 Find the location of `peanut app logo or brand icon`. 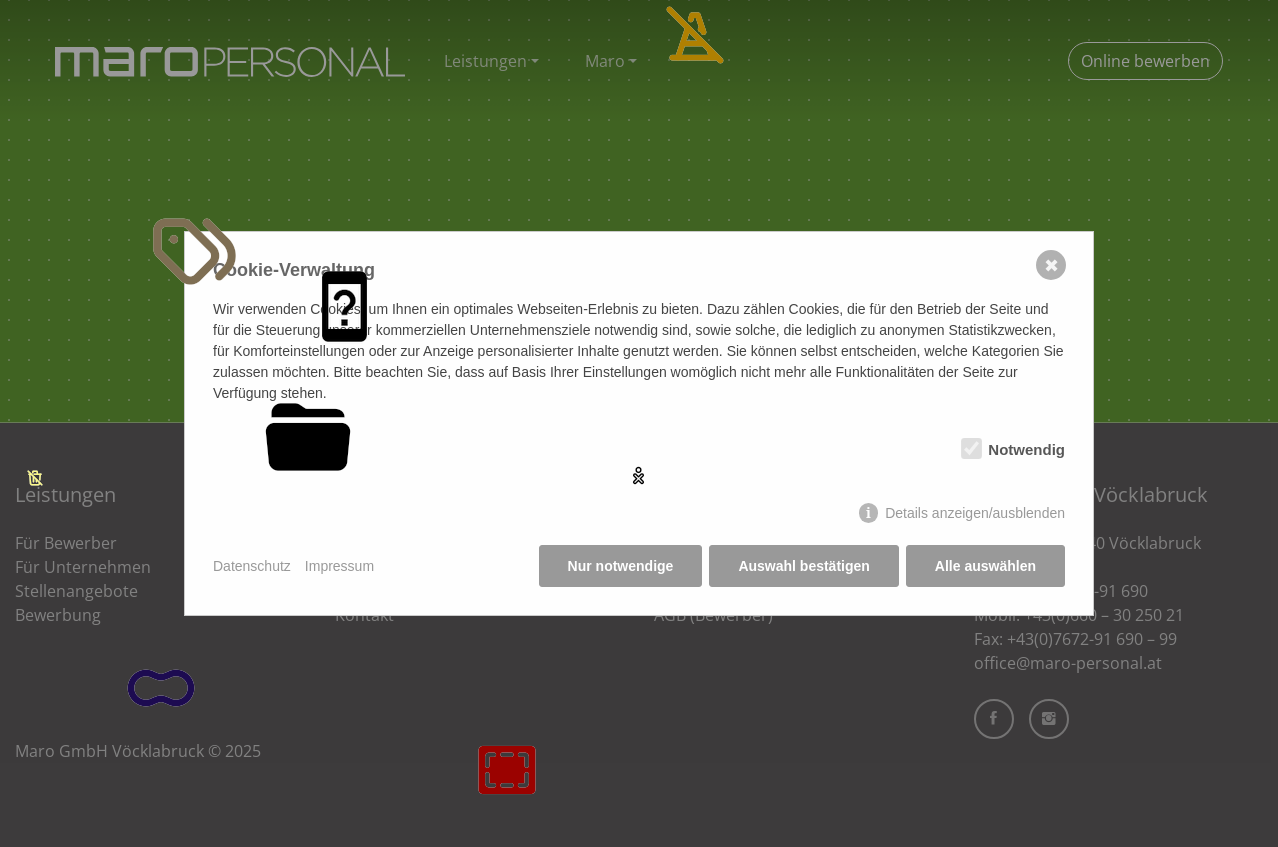

peanut app logo or brand icon is located at coordinates (161, 688).